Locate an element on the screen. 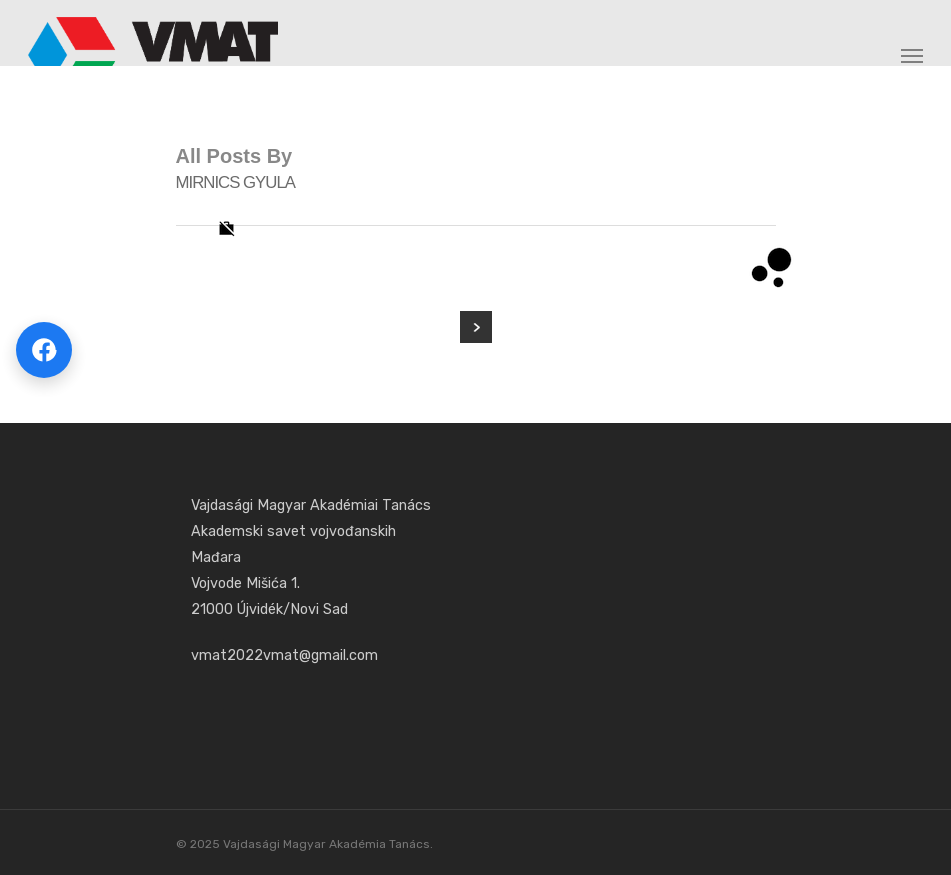 The image size is (951, 875). indicates work mode is disabled is located at coordinates (226, 228).